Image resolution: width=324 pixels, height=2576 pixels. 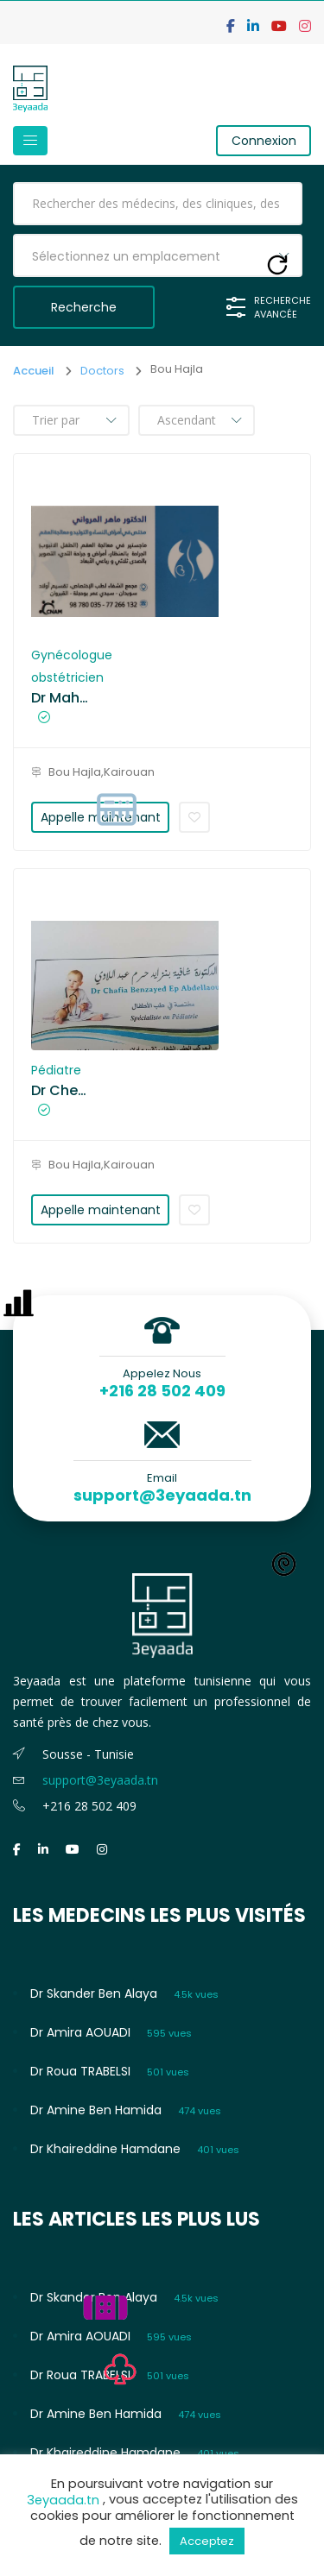 I want to click on view analytics or statistics, so click(x=18, y=1303).